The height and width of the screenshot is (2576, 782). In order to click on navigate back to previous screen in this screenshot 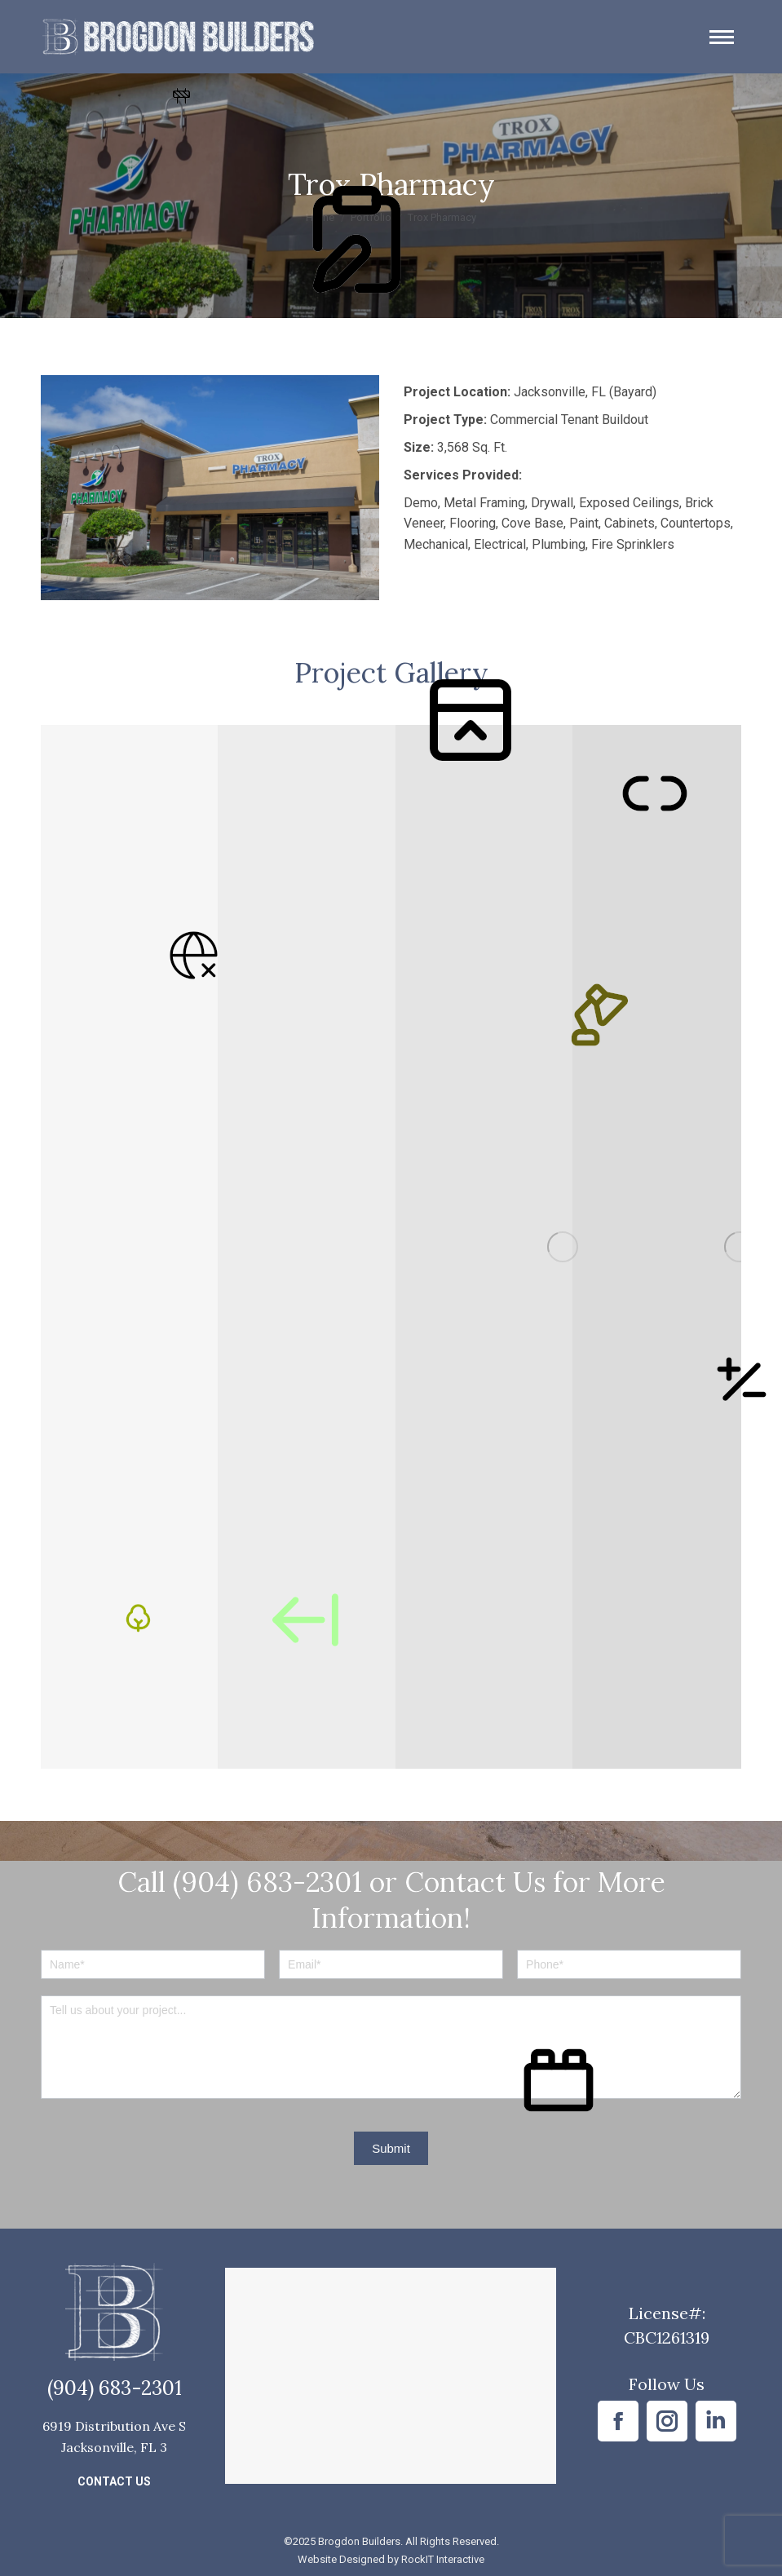, I will do `click(305, 1619)`.